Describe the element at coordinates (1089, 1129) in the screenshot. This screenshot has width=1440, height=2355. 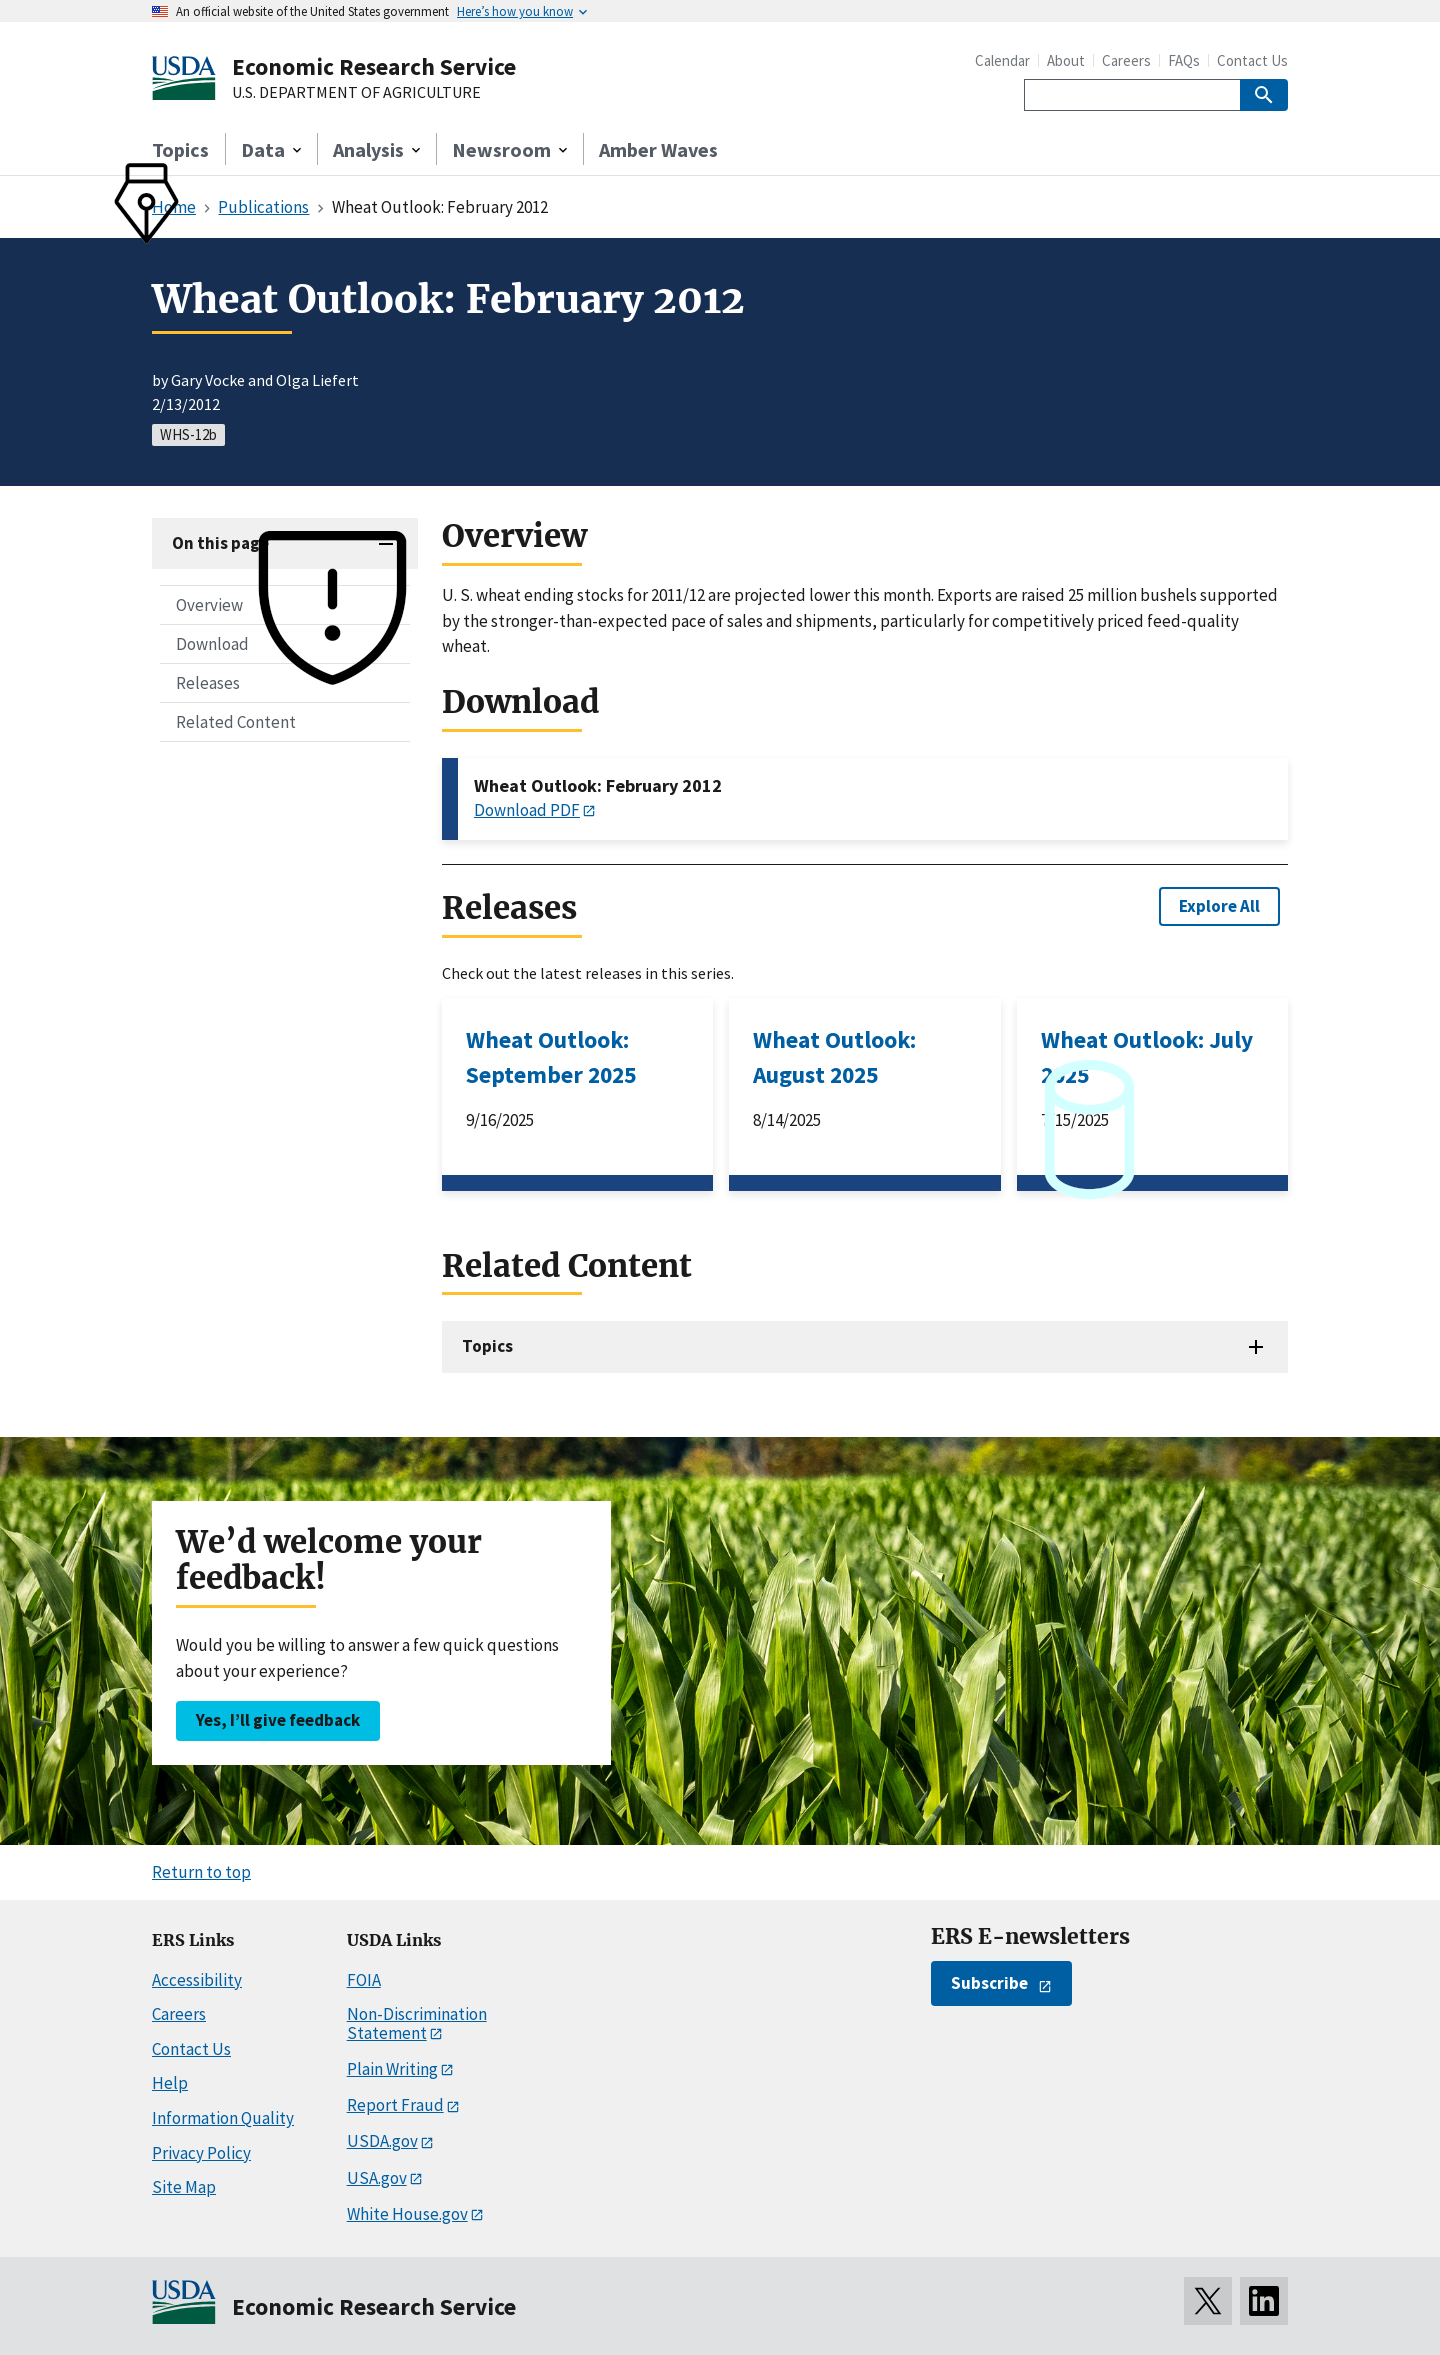
I see `represents a database or data storage` at that location.